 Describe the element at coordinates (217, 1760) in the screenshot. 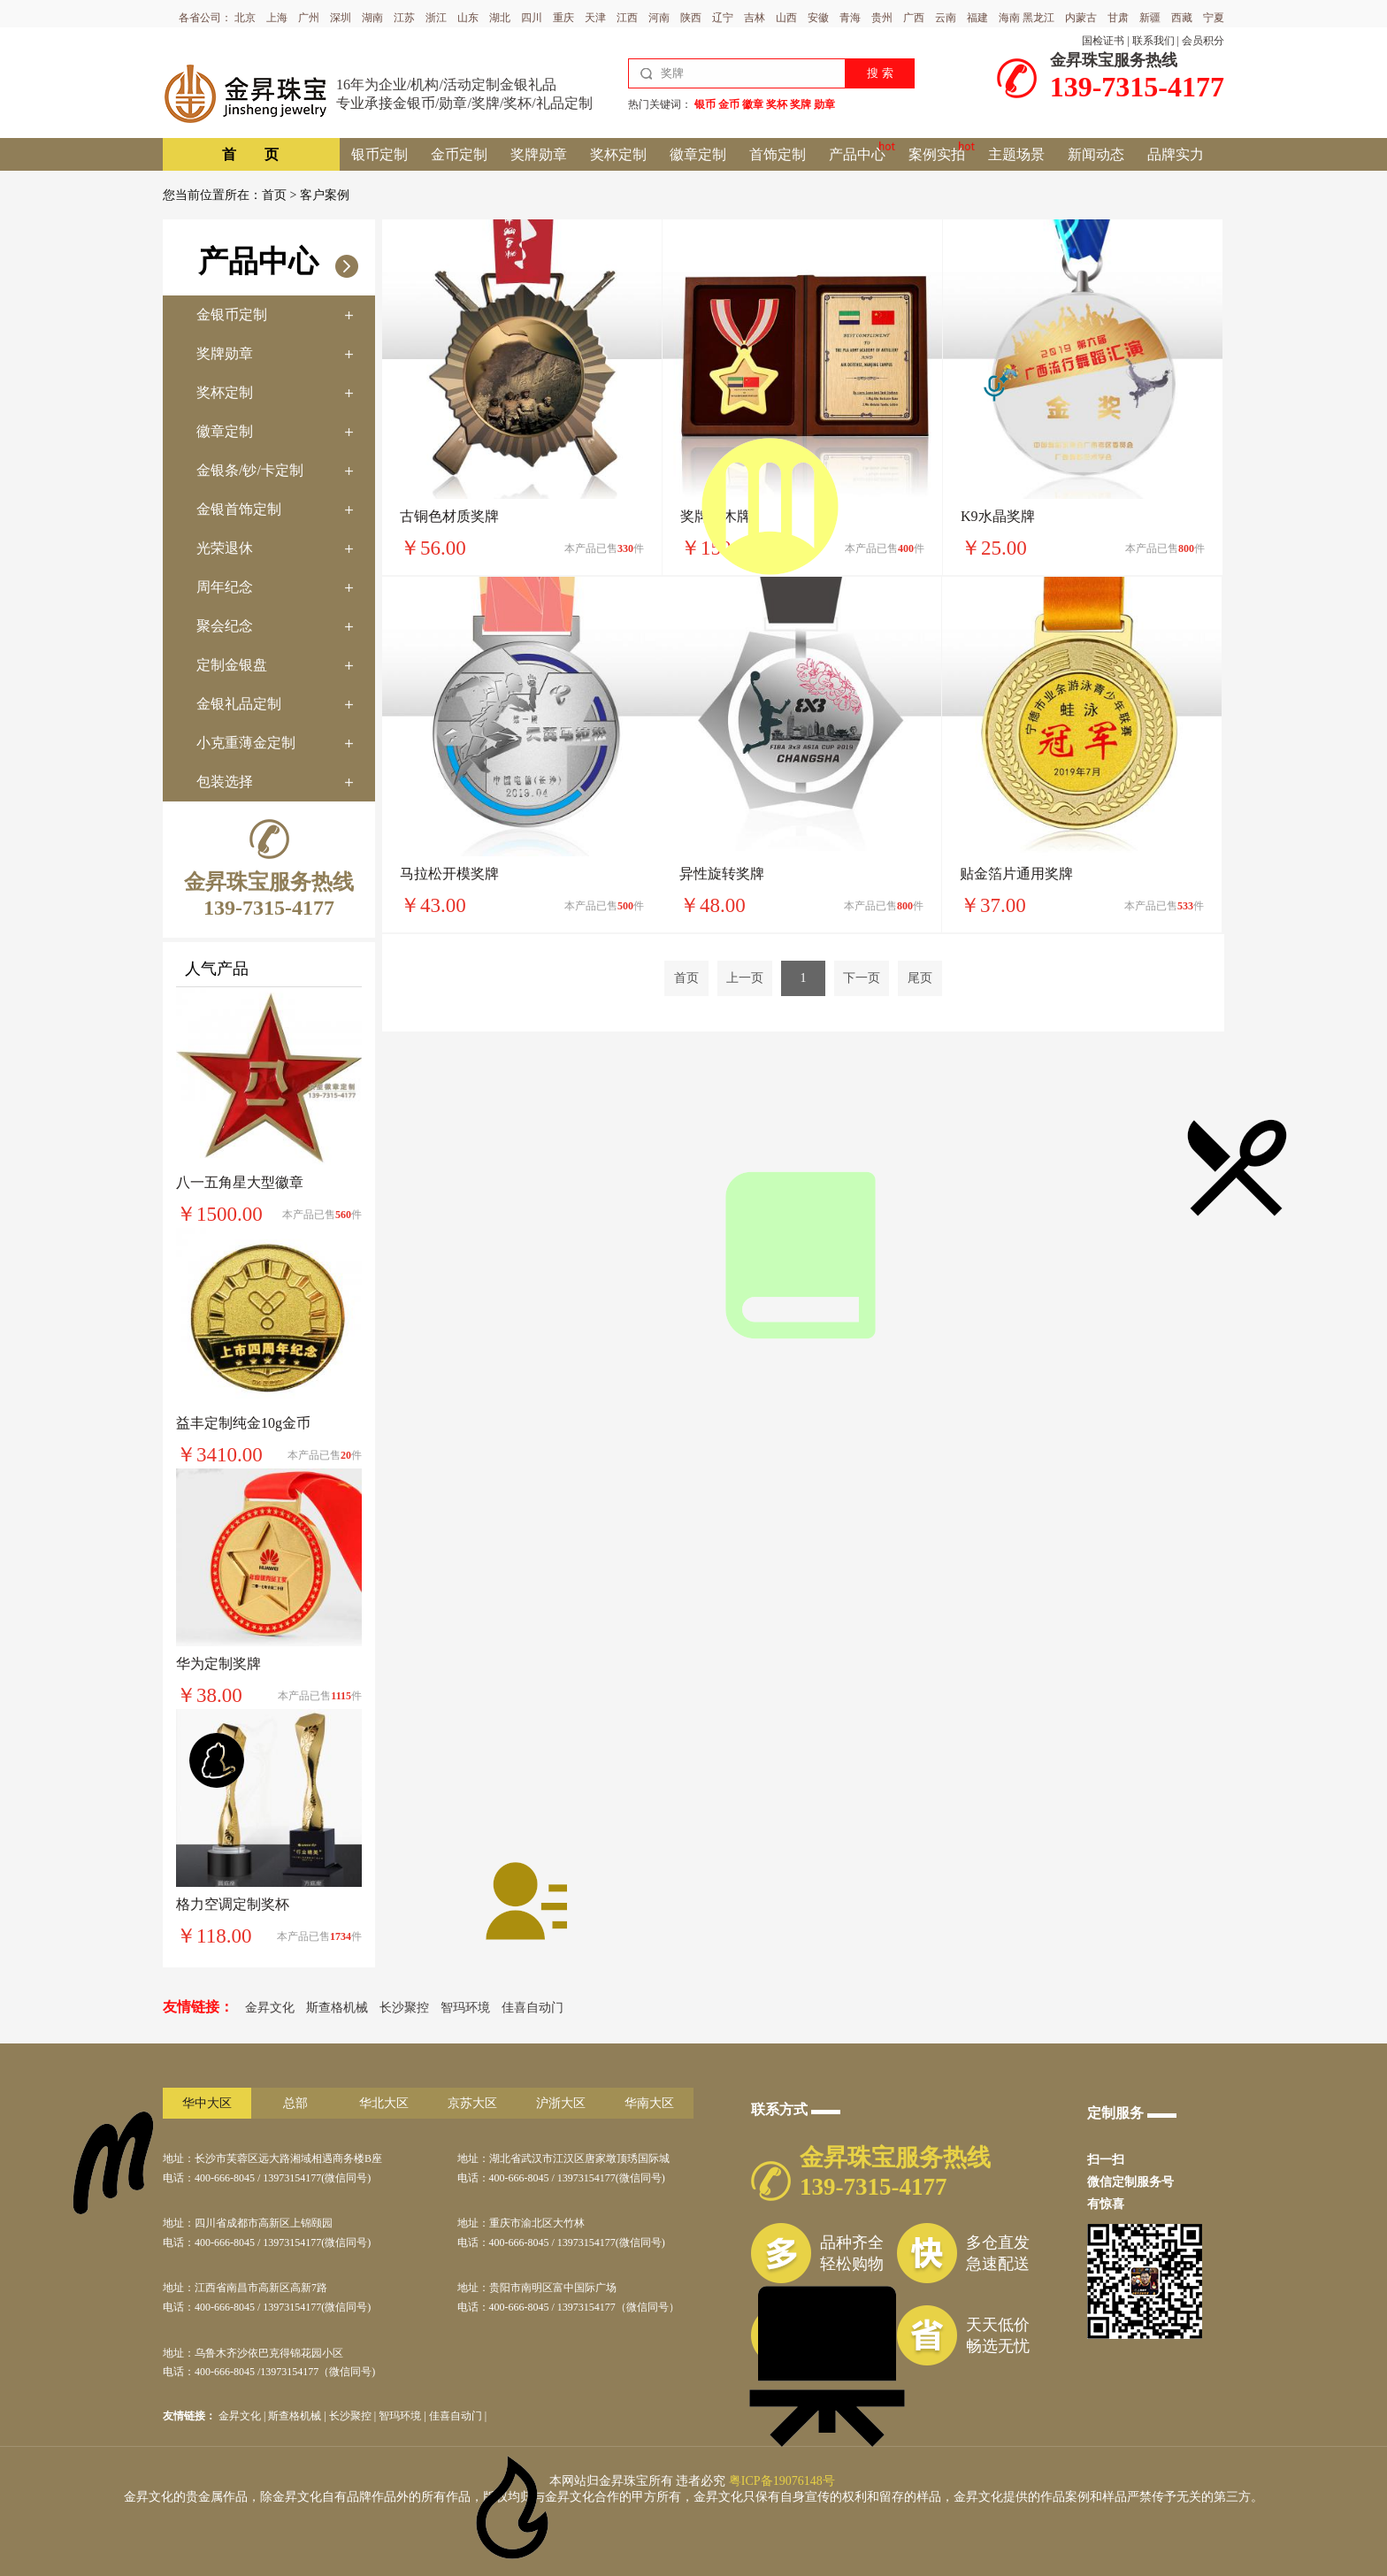

I see `yarn package manager logo` at that location.